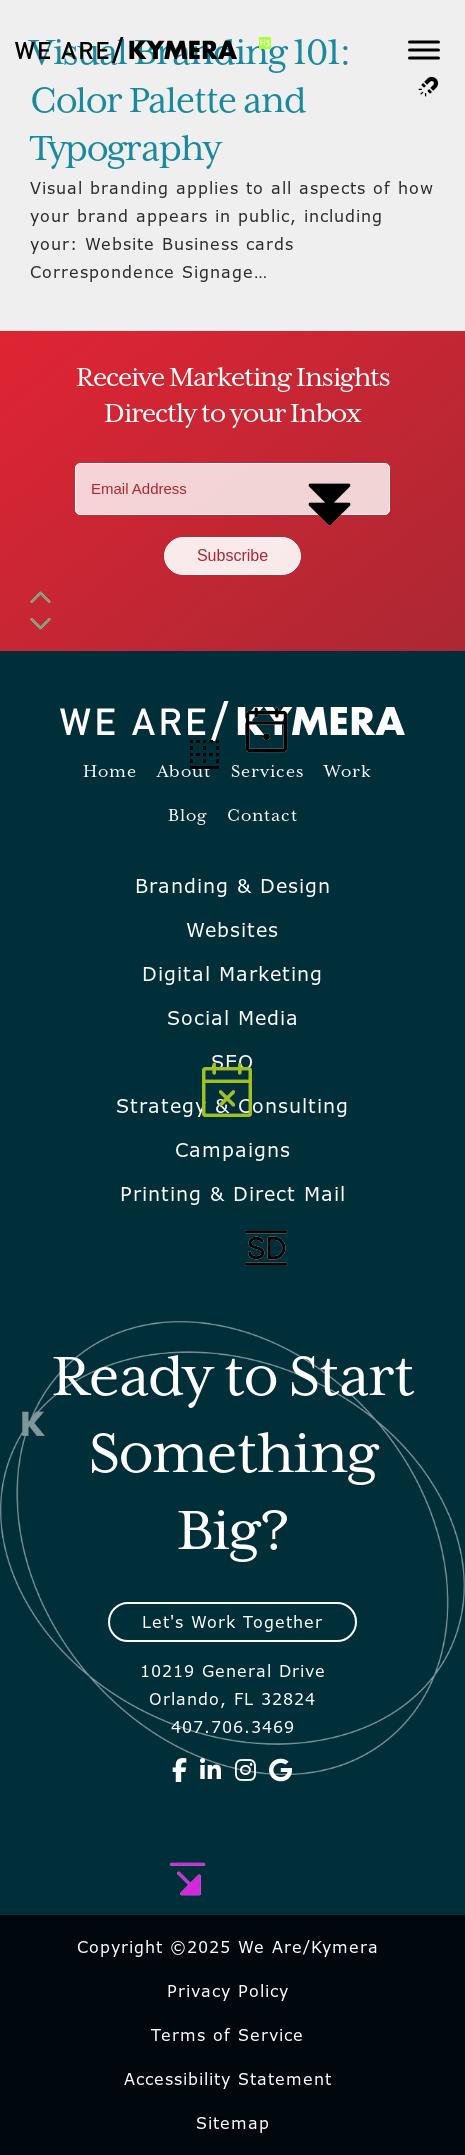 The image size is (465, 2155). What do you see at coordinates (204, 754) in the screenshot?
I see `apply border to bottom edge of cell or table` at bounding box center [204, 754].